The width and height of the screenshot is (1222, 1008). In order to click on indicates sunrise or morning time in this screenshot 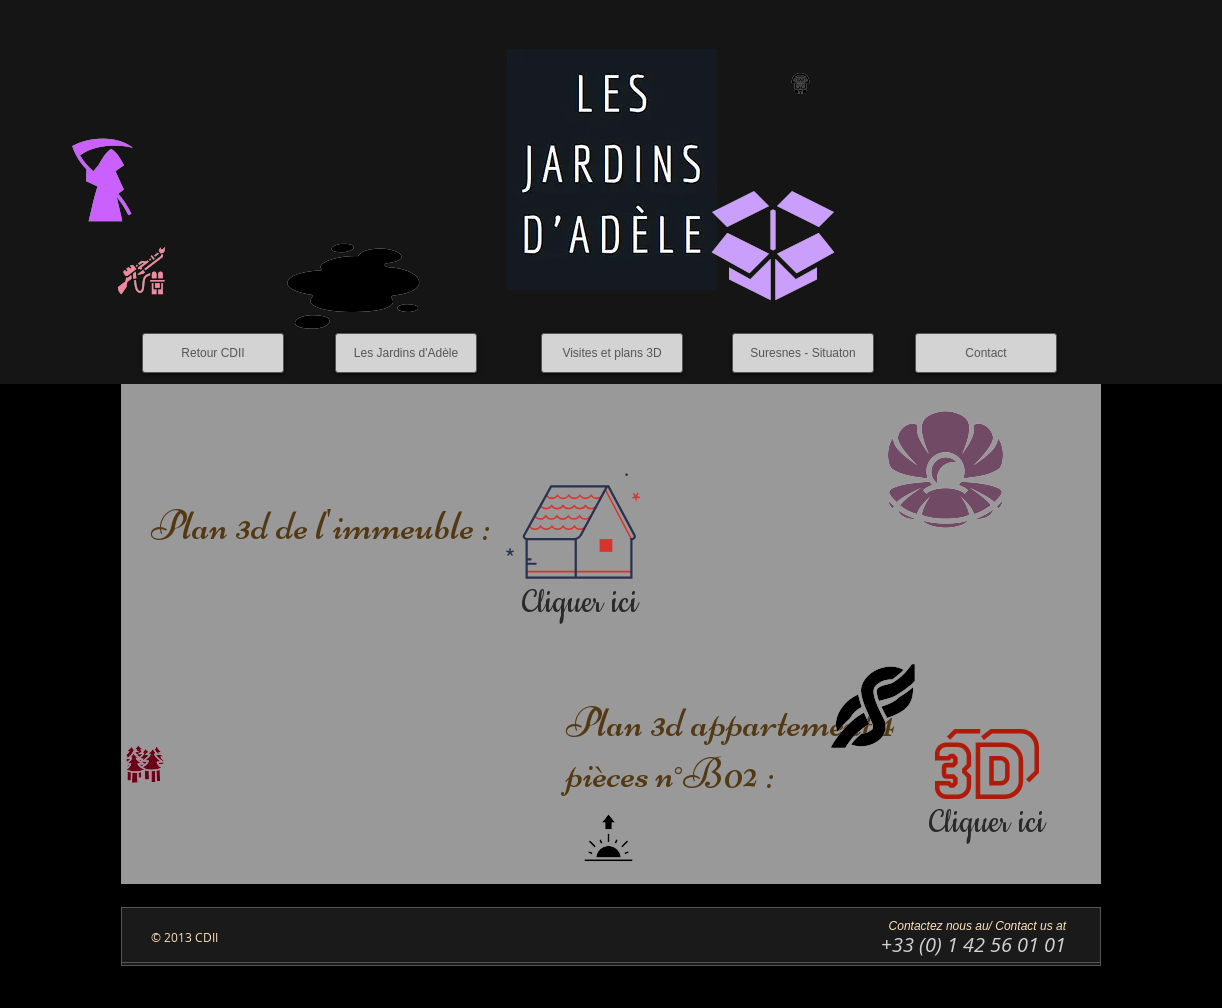, I will do `click(608, 837)`.